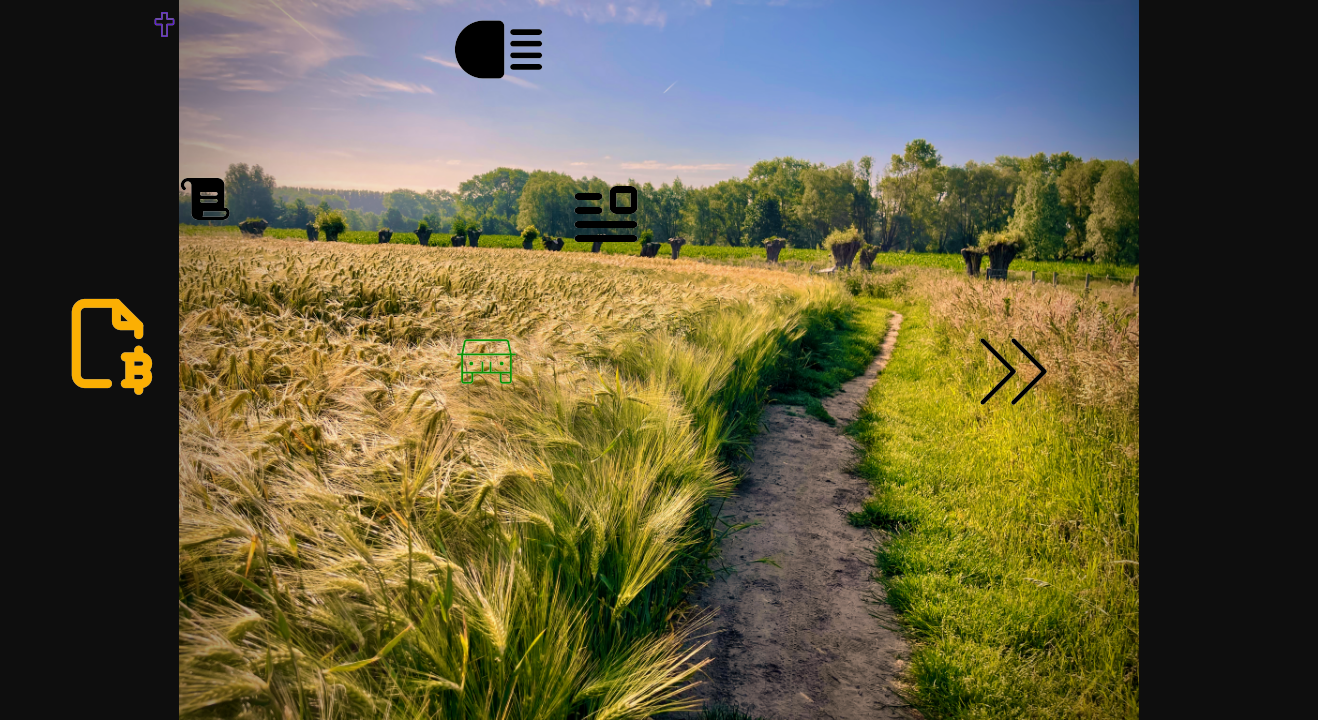  What do you see at coordinates (606, 214) in the screenshot?
I see `align element to the right of text` at bounding box center [606, 214].